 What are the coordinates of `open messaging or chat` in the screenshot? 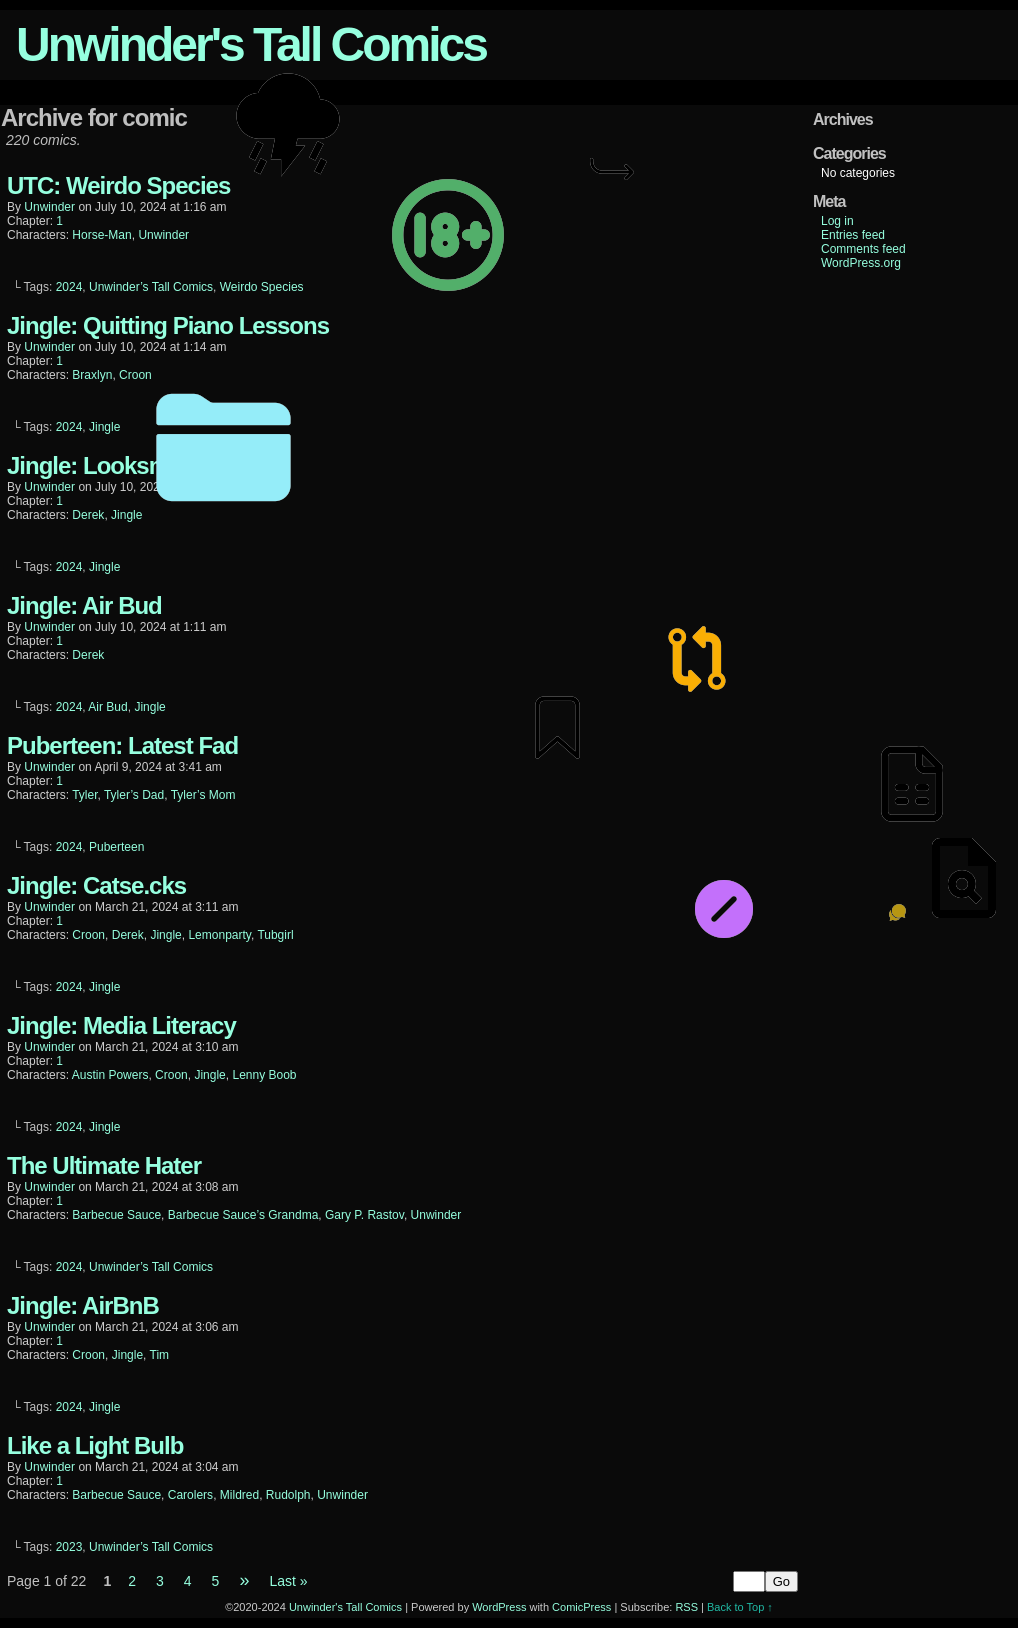 It's located at (897, 912).